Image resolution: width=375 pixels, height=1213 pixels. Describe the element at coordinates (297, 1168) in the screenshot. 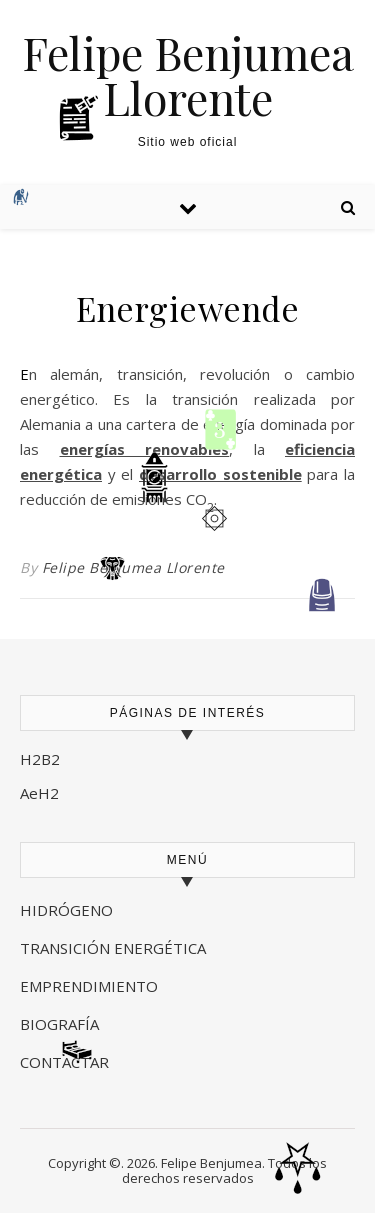

I see `indicates a dissolving or expiring bonus` at that location.